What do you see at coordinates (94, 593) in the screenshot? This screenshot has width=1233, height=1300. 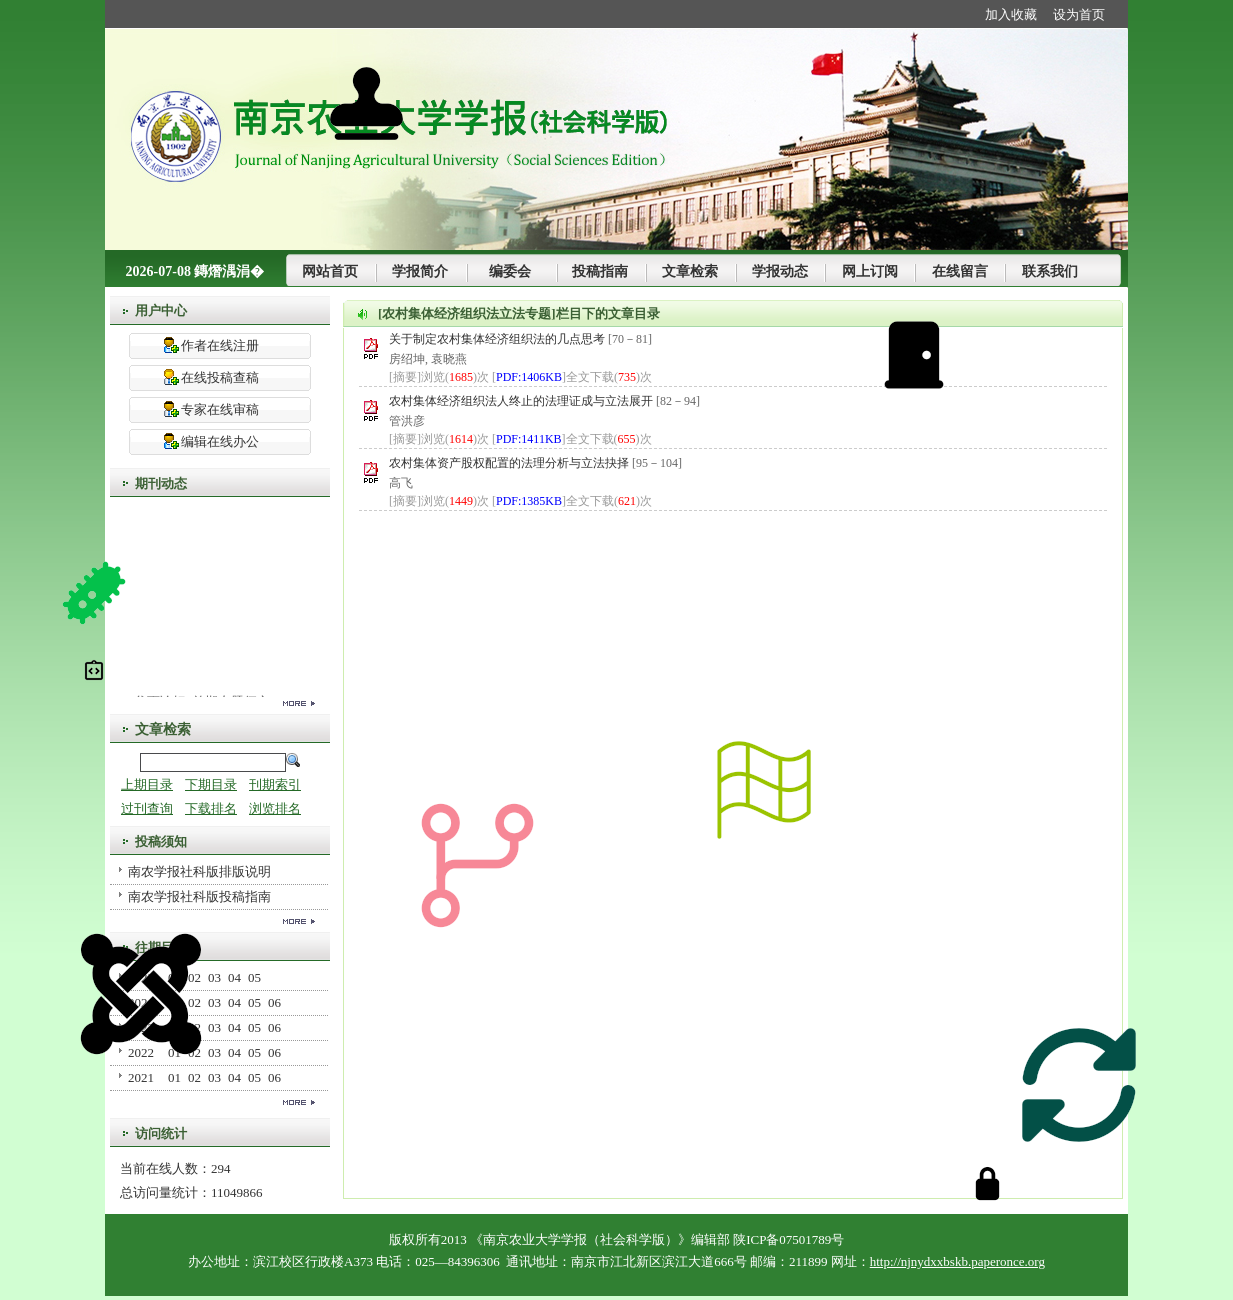 I see `indicates microbiology or bacterial content` at bounding box center [94, 593].